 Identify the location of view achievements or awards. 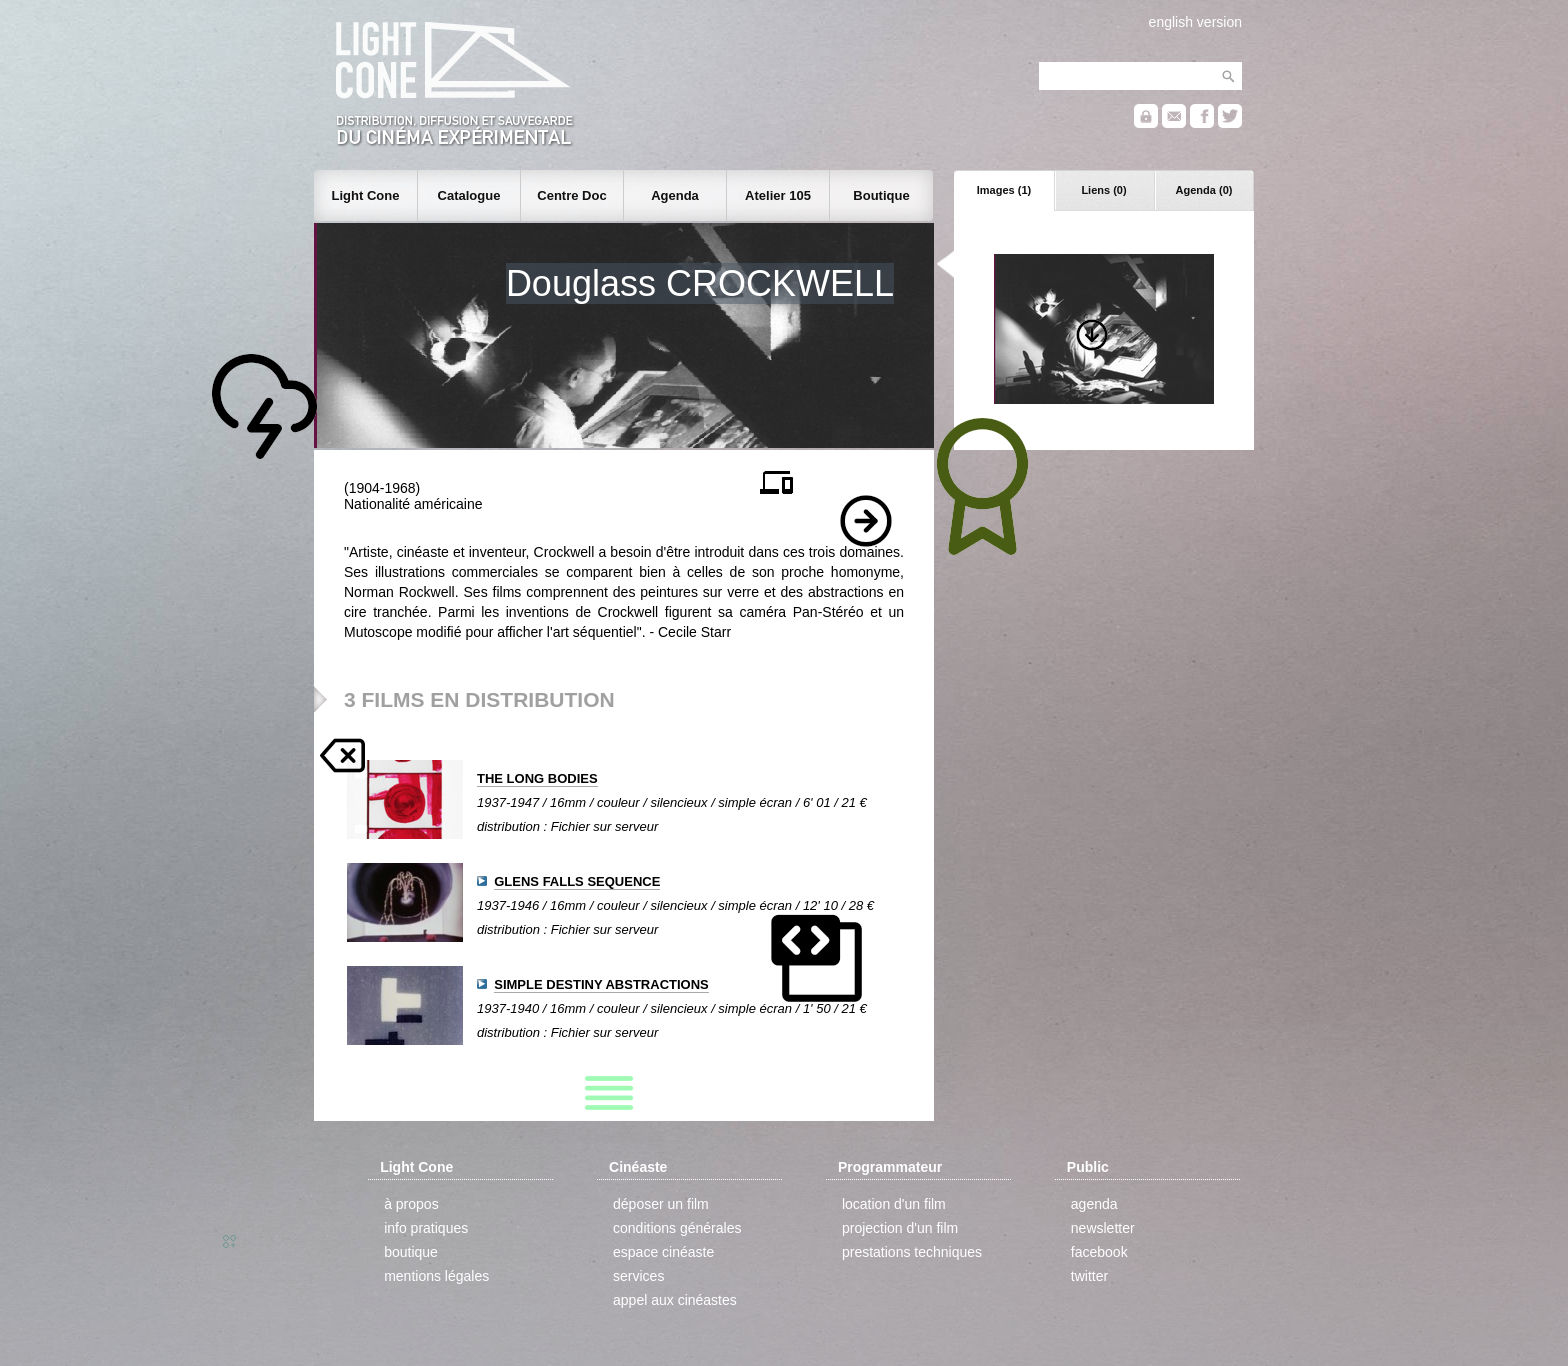
(982, 486).